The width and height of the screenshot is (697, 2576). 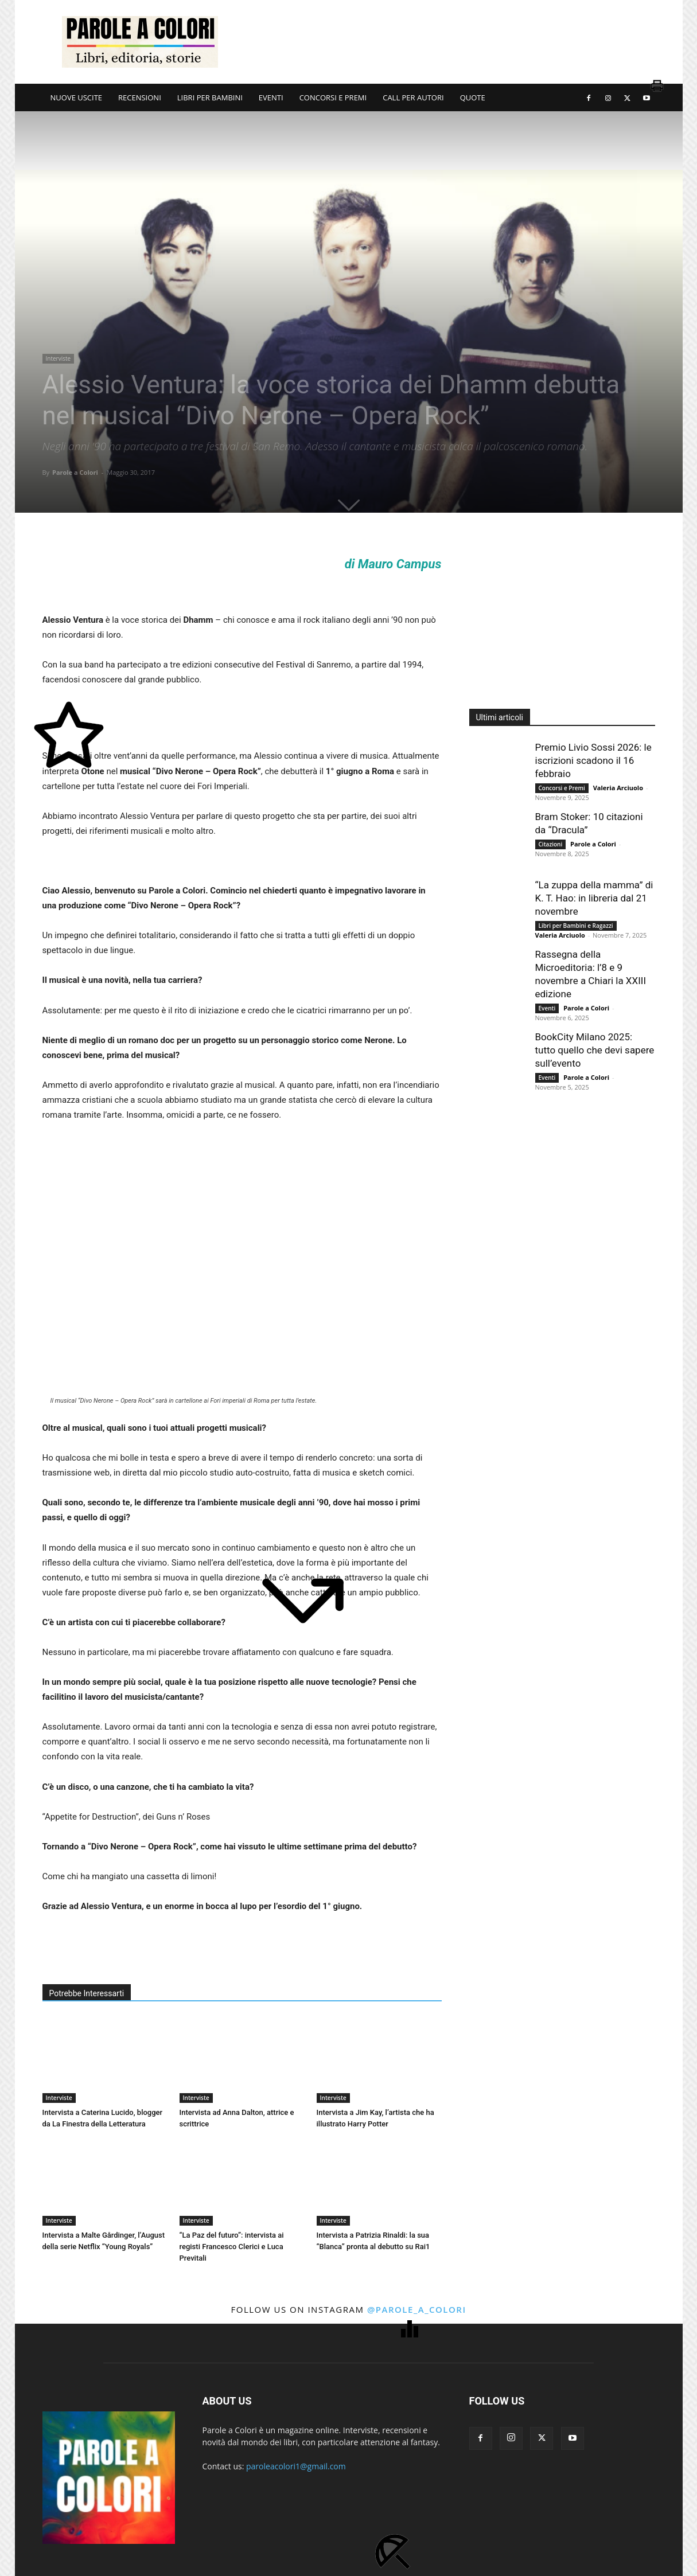 What do you see at coordinates (410, 2329) in the screenshot?
I see `adjust audio equalizer settings` at bounding box center [410, 2329].